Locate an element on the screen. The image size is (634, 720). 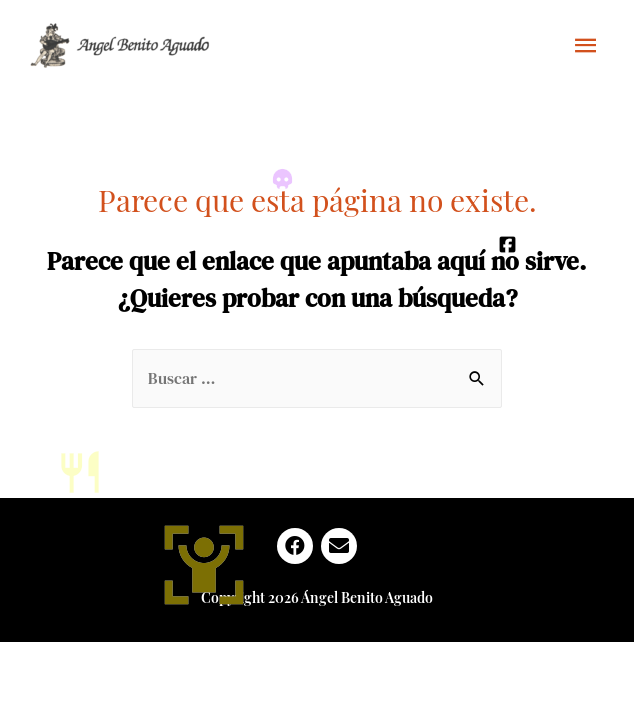
find nearby restaurants is located at coordinates (80, 472).